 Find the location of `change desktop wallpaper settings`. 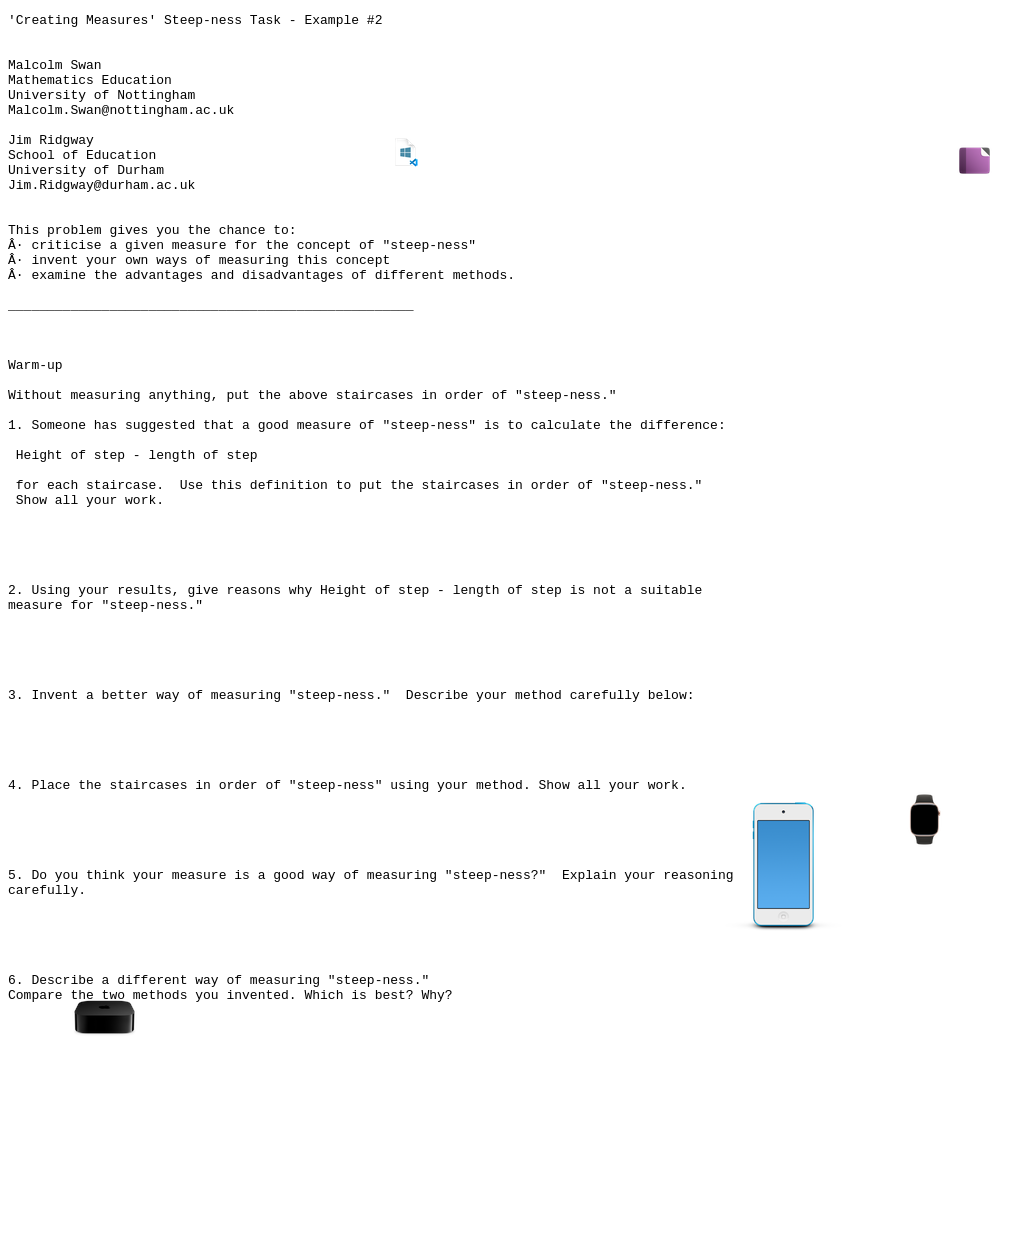

change desktop wallpaper settings is located at coordinates (974, 159).